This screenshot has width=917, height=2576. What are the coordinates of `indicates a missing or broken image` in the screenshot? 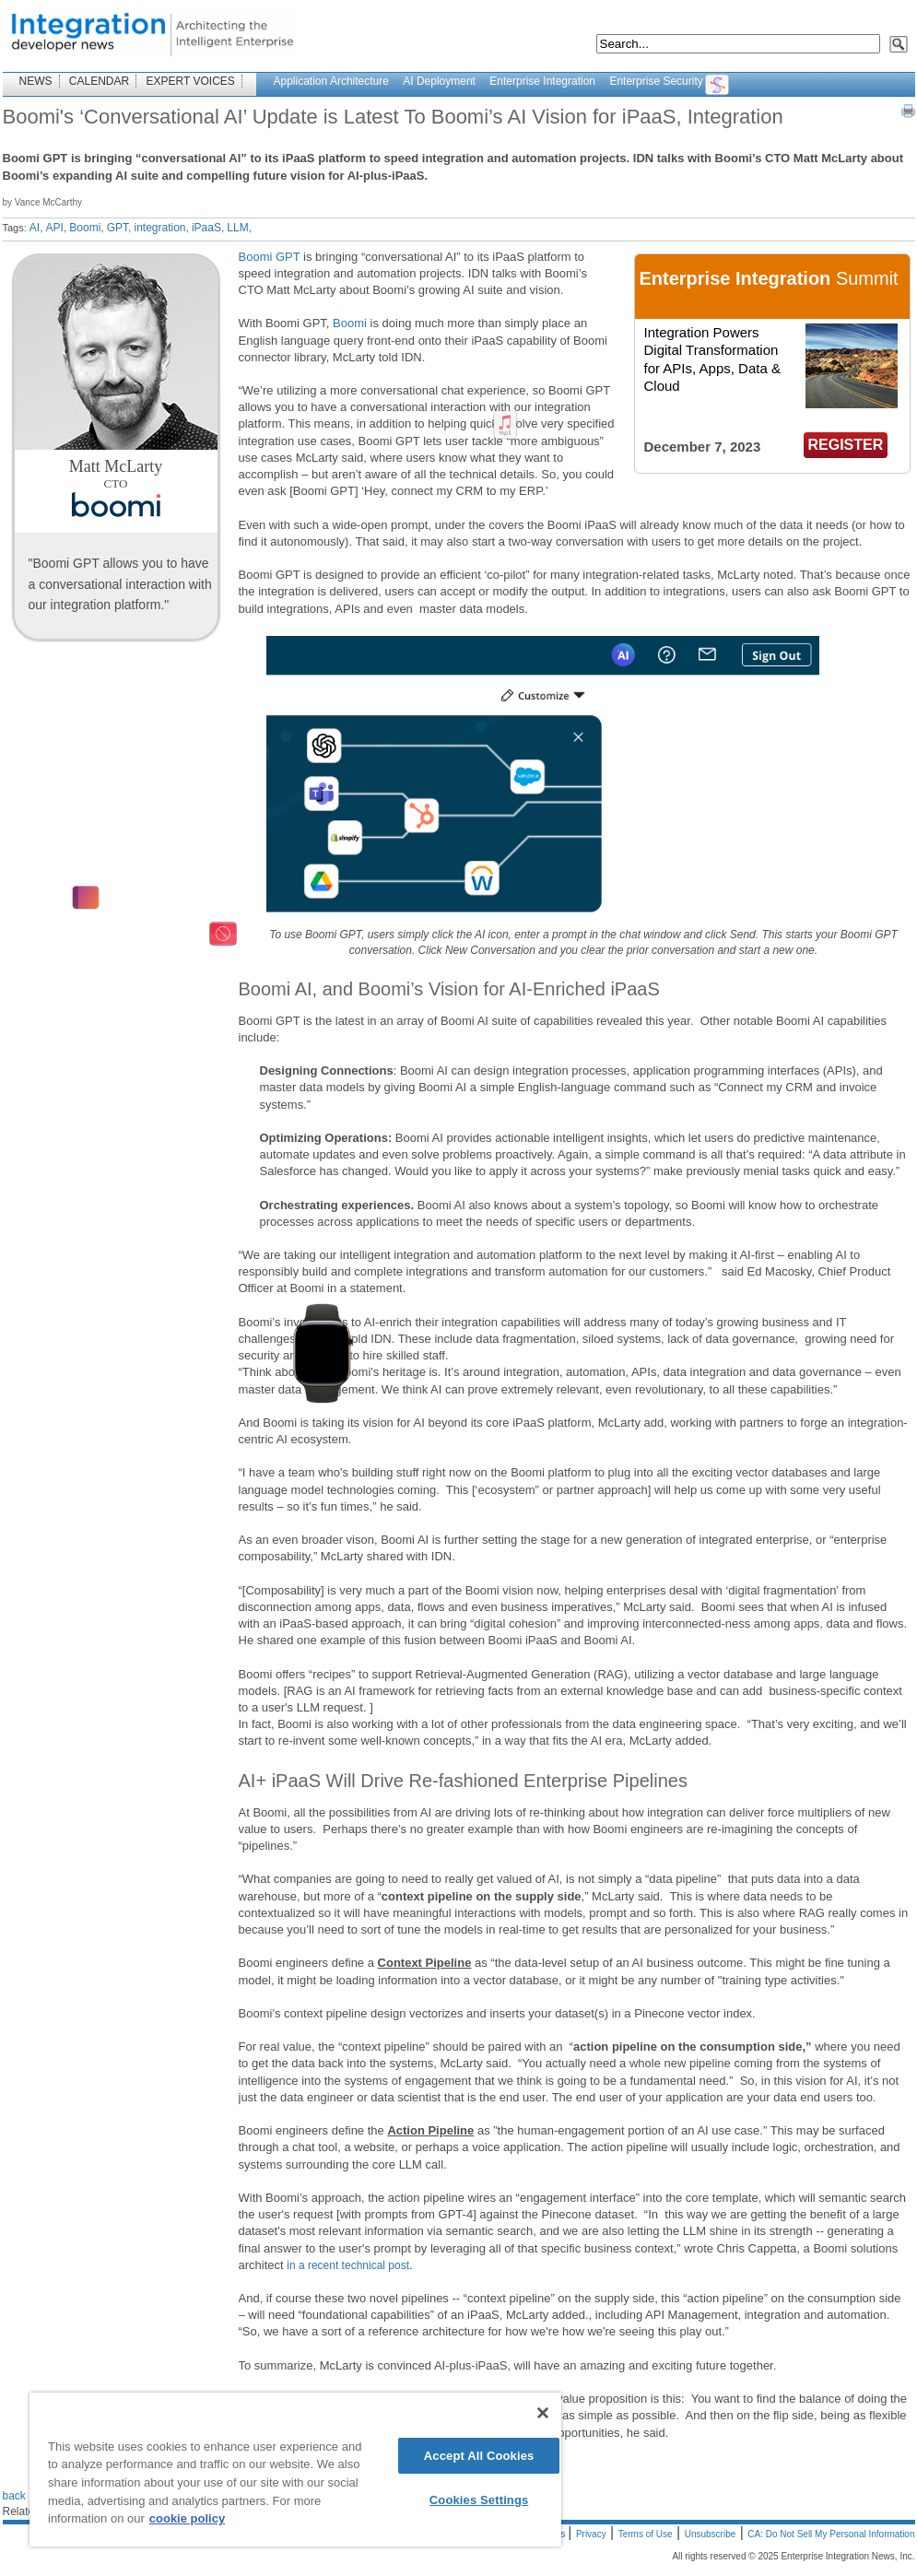 It's located at (223, 933).